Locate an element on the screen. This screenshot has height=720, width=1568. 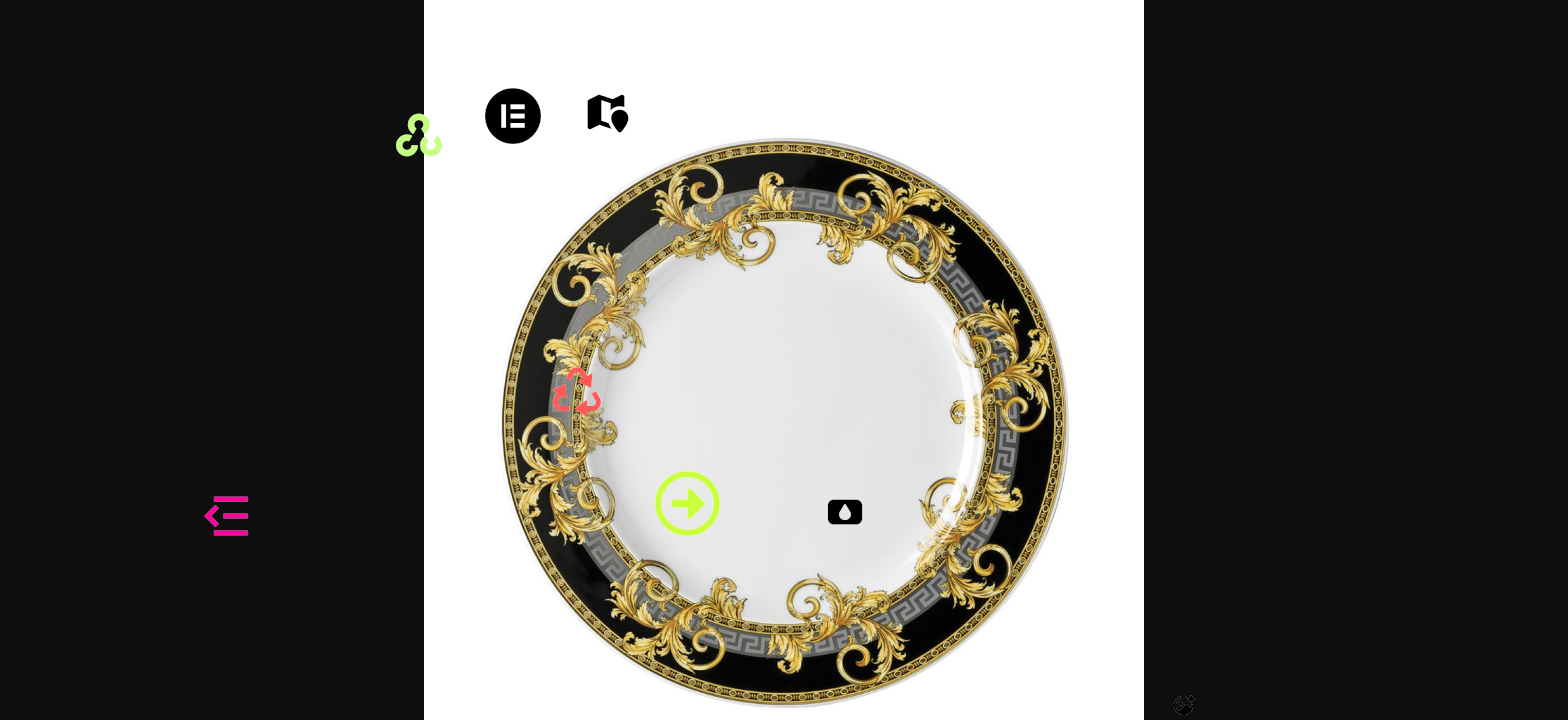
generate ai-enhanced image is located at coordinates (1183, 705).